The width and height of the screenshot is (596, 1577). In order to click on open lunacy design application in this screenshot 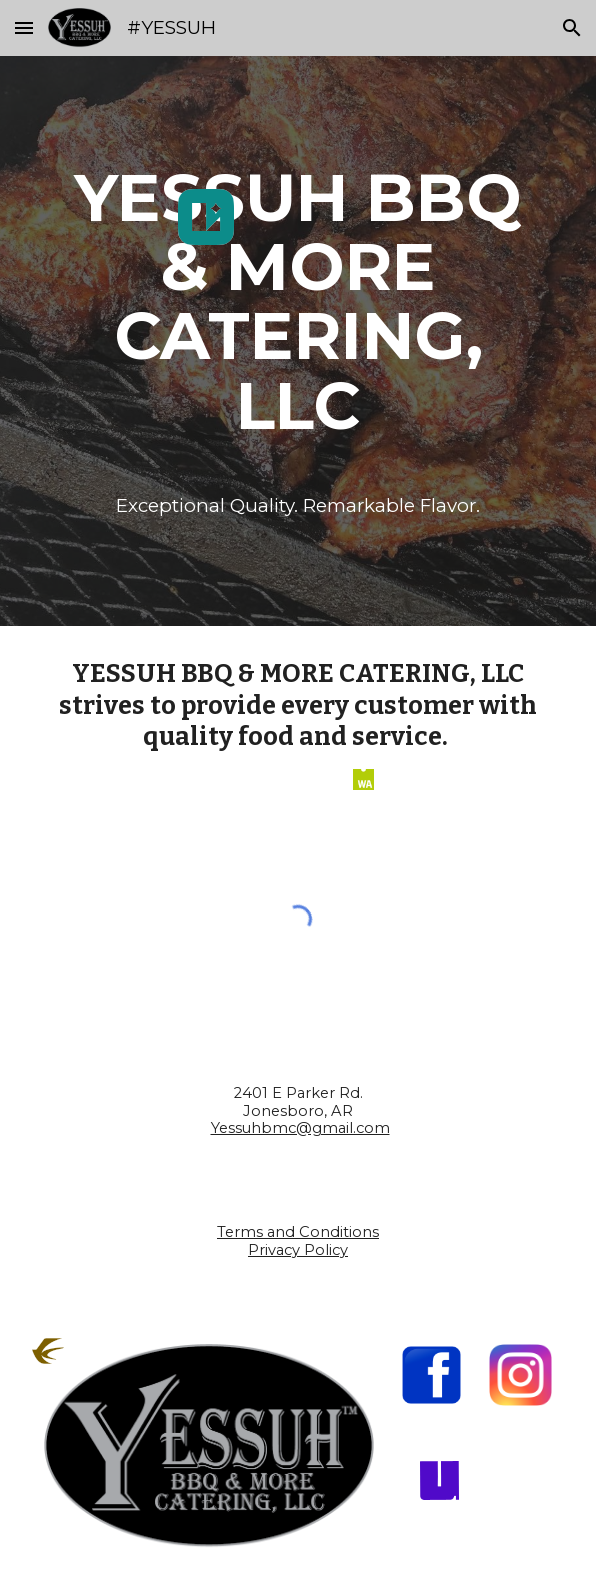, I will do `click(206, 217)`.